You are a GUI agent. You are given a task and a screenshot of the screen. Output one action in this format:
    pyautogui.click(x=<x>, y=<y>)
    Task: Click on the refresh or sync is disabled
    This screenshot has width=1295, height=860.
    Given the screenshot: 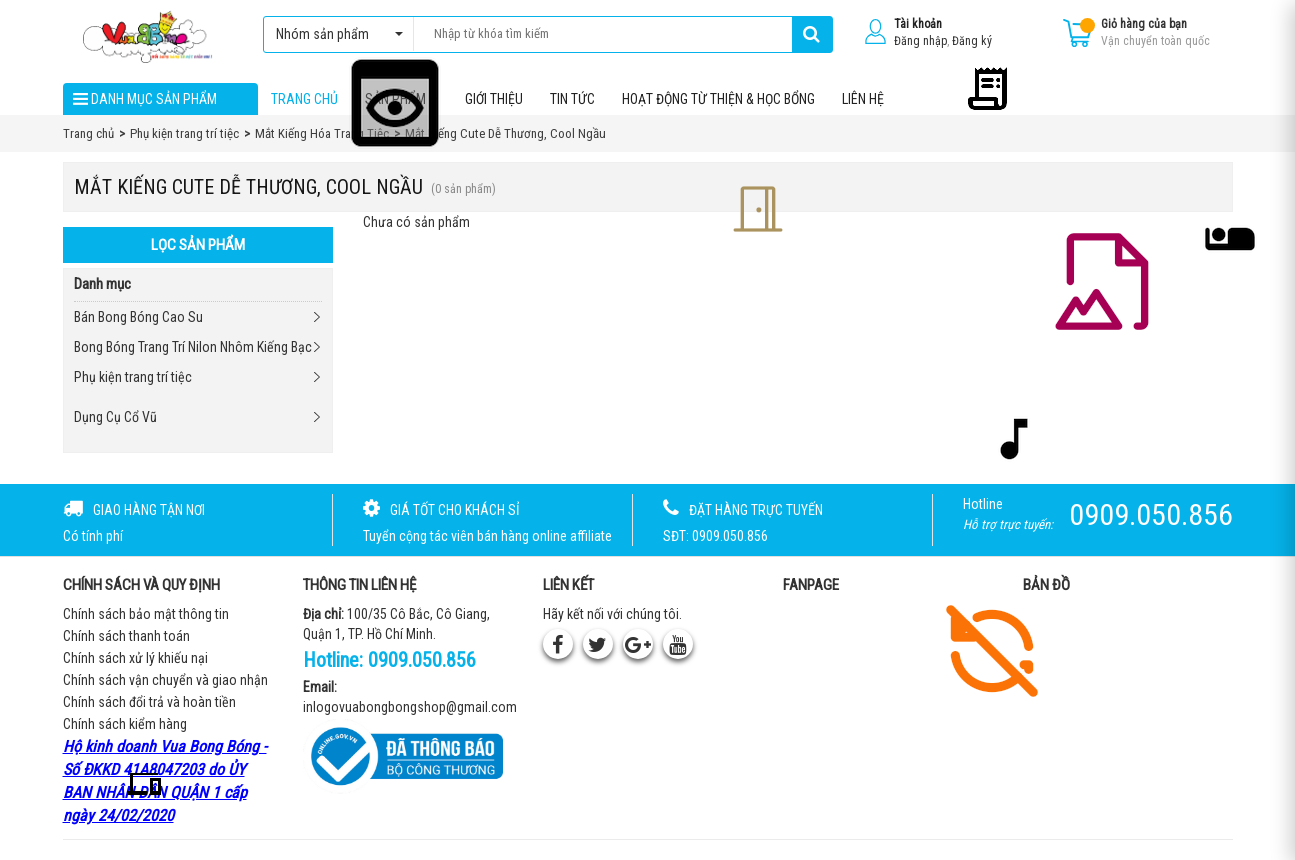 What is the action you would take?
    pyautogui.click(x=992, y=651)
    